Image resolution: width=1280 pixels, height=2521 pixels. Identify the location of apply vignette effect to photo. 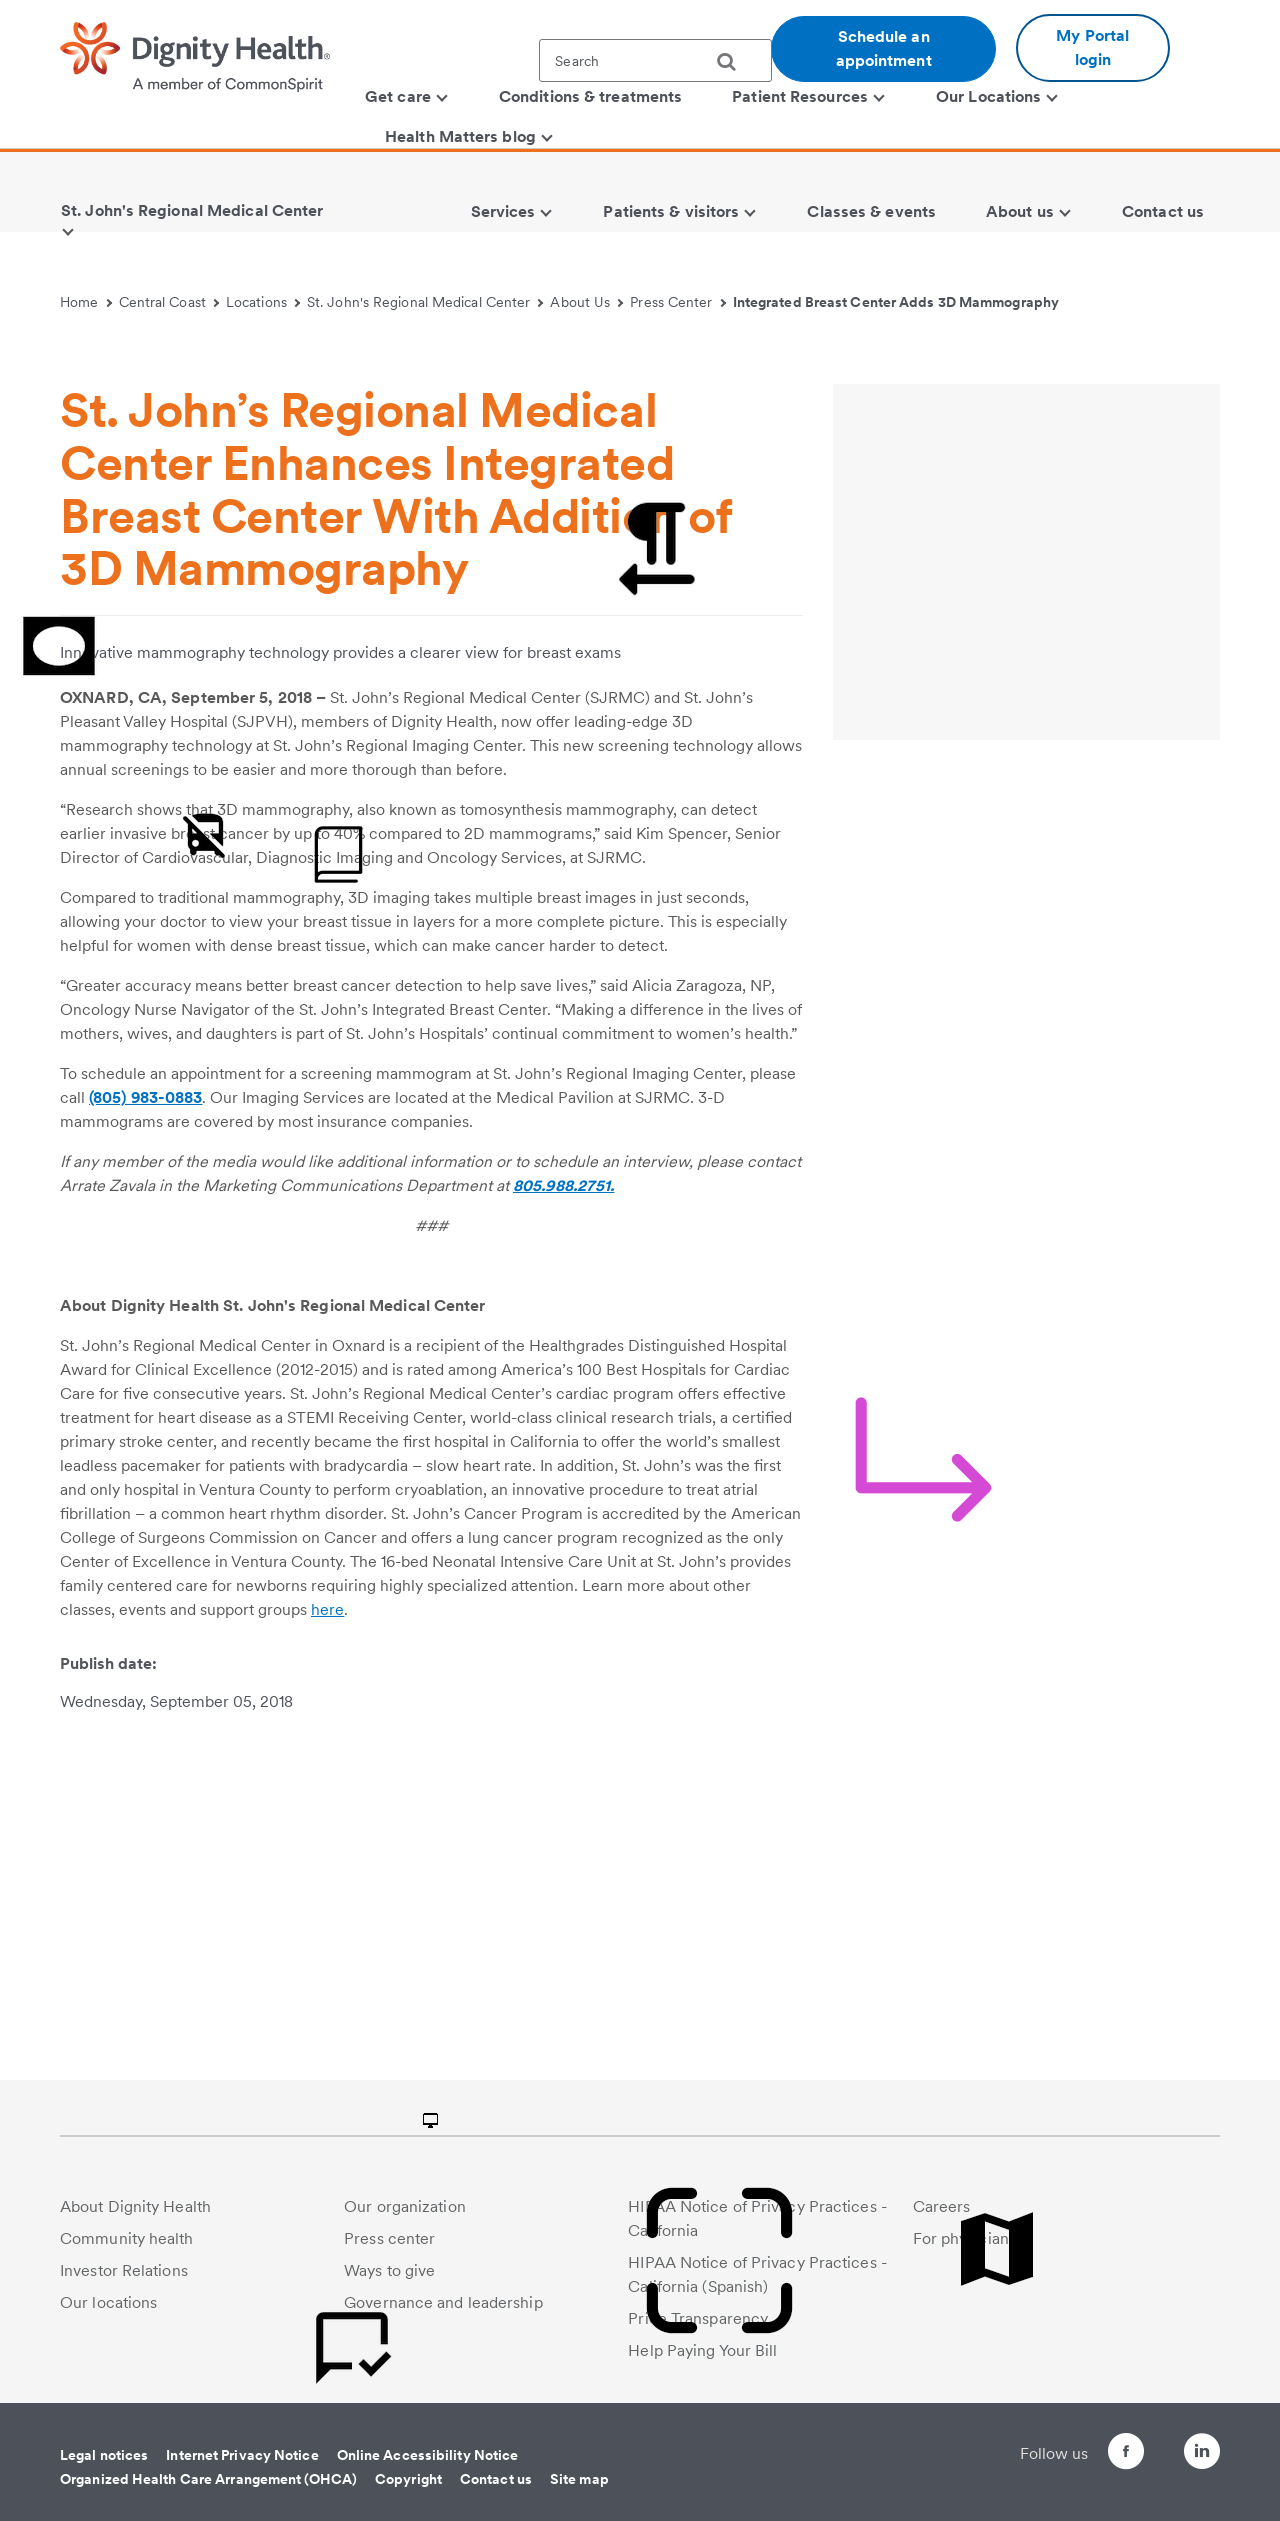
(59, 646).